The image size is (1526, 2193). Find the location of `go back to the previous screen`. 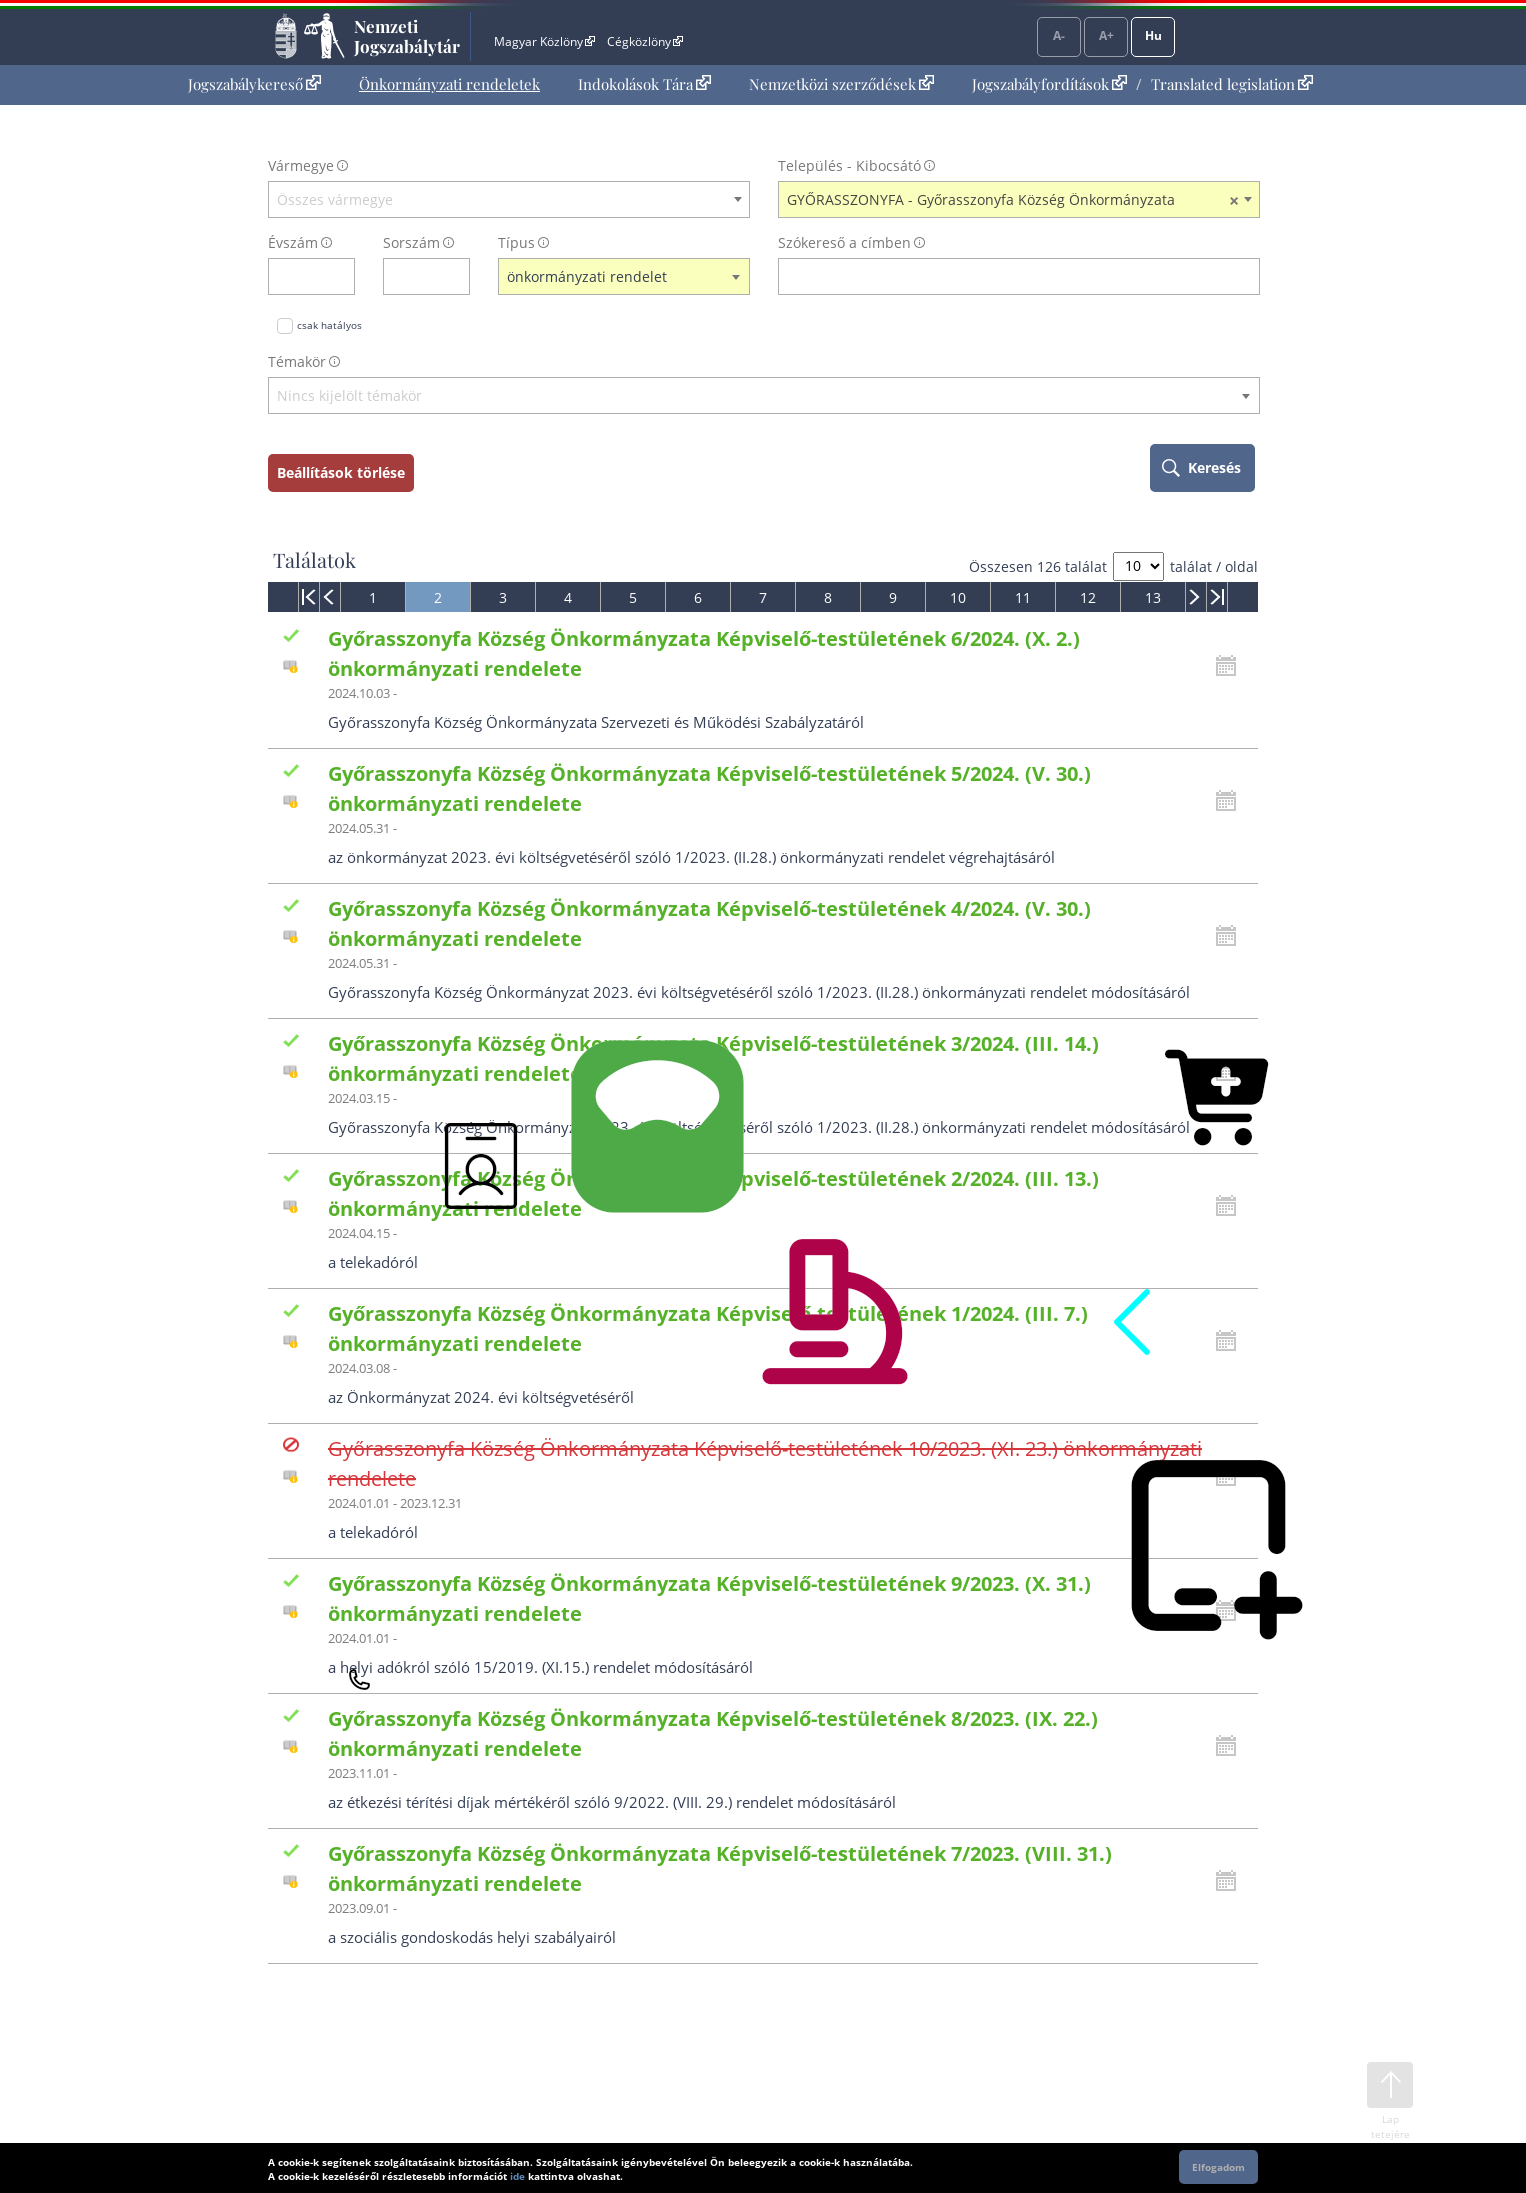

go back to the previous screen is located at coordinates (1135, 1322).